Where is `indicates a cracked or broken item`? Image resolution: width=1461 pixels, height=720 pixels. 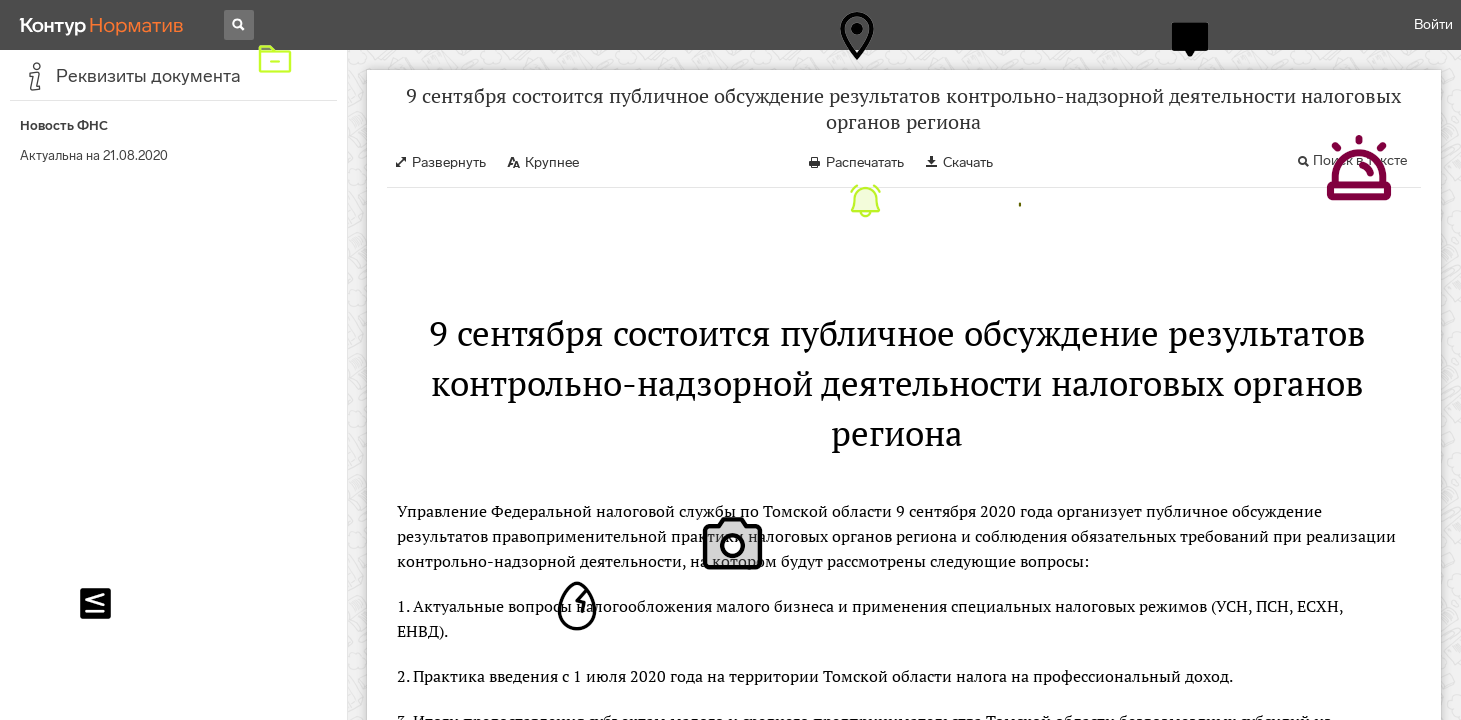
indicates a cracked or broken item is located at coordinates (577, 606).